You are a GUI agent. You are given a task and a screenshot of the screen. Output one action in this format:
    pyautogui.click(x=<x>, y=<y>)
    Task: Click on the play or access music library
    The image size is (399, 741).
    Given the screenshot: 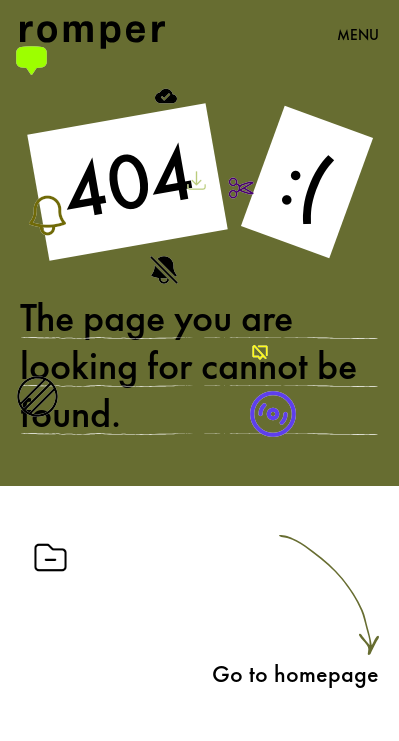 What is the action you would take?
    pyautogui.click(x=273, y=414)
    